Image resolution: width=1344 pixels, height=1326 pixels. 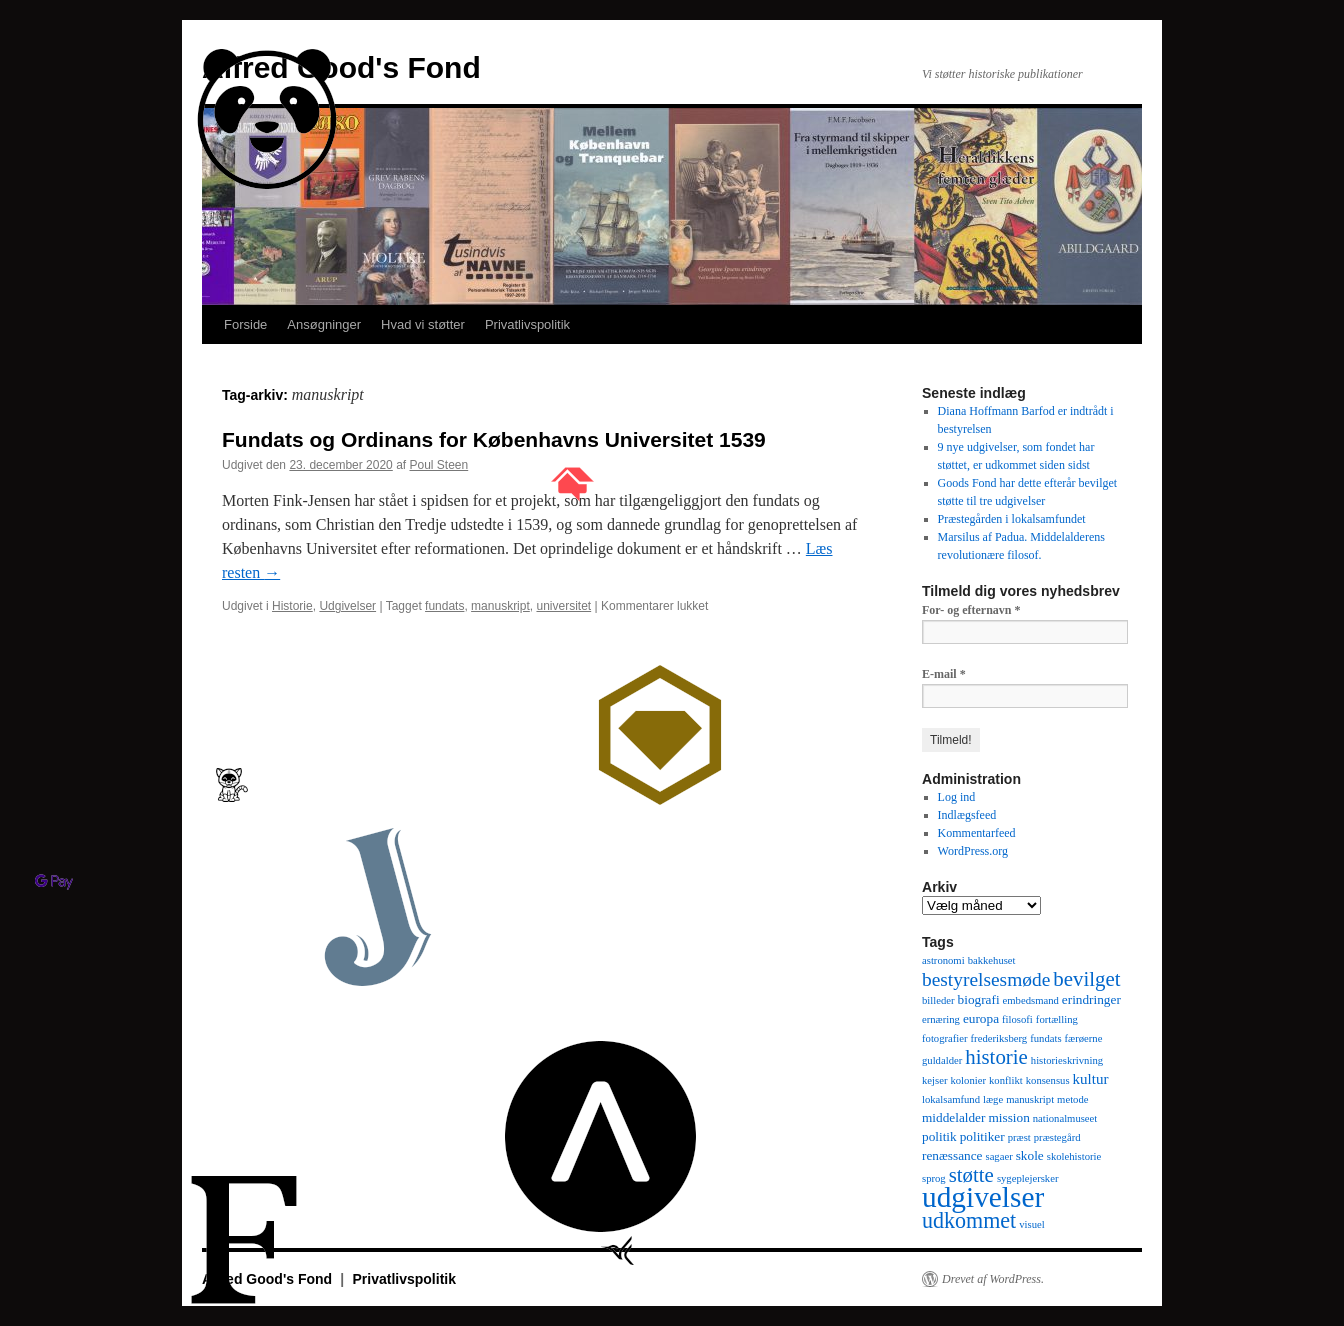 What do you see at coordinates (54, 882) in the screenshot?
I see `pay with google pay` at bounding box center [54, 882].